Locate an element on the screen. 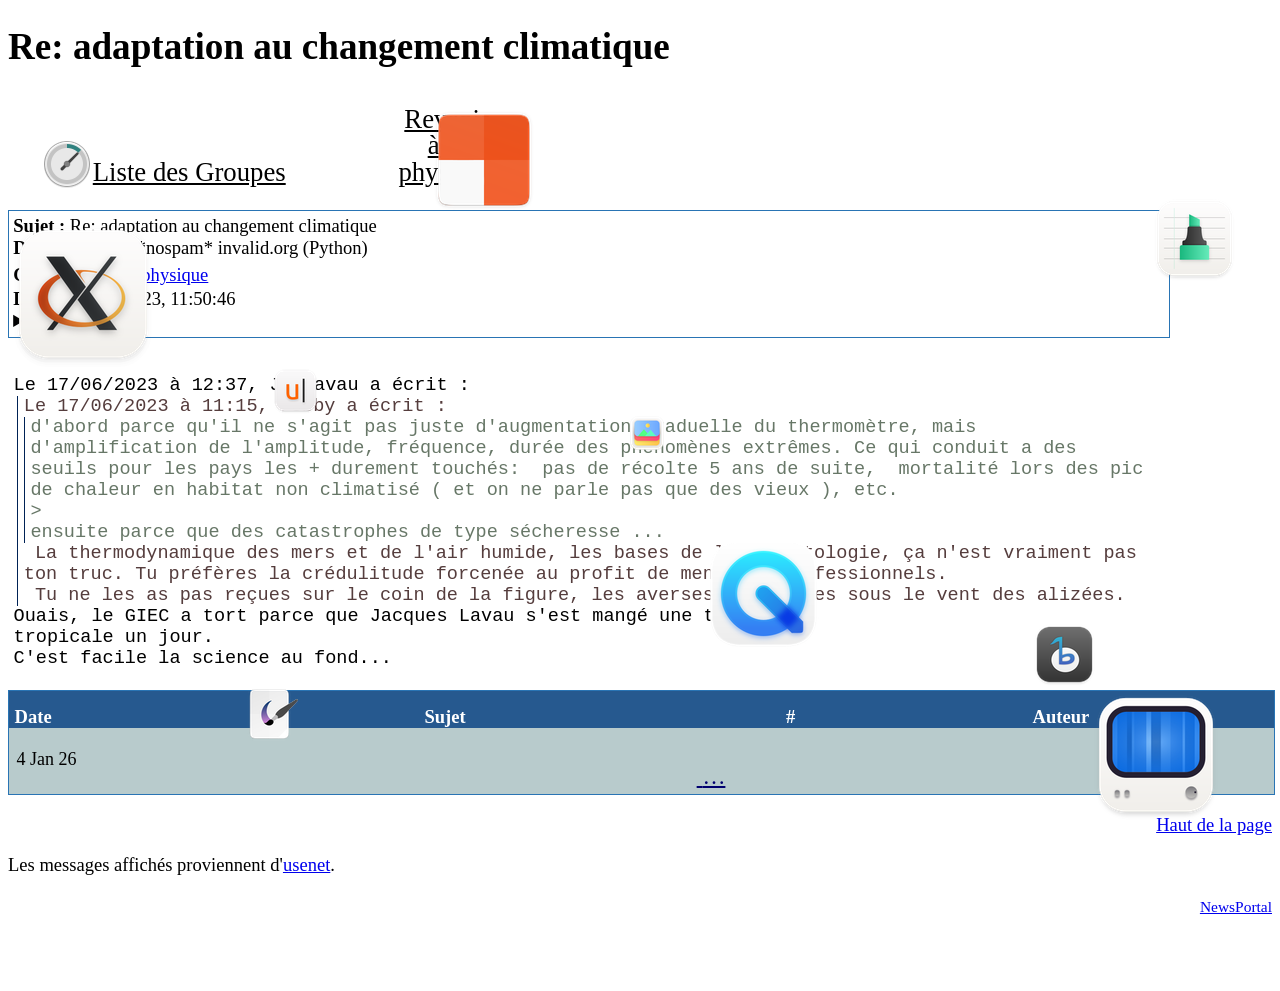 Image resolution: width=1280 pixels, height=991 pixels. open imagefan reloaded photo viewer app is located at coordinates (647, 433).